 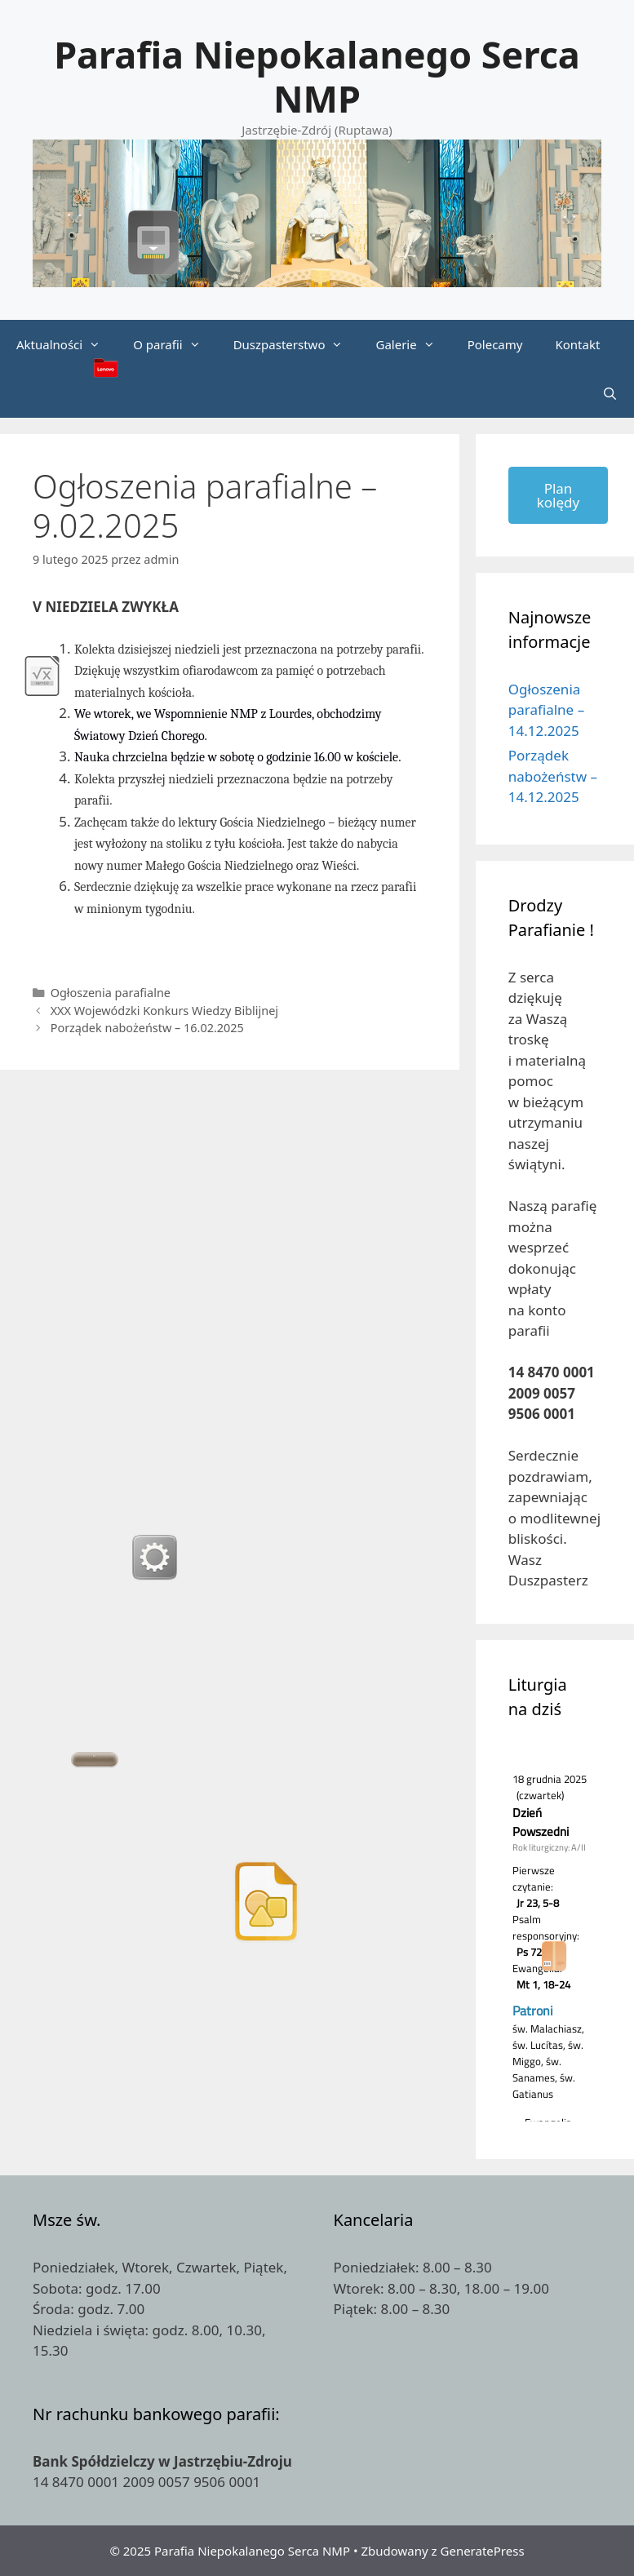 I want to click on shared library file type indicator, so click(x=154, y=1557).